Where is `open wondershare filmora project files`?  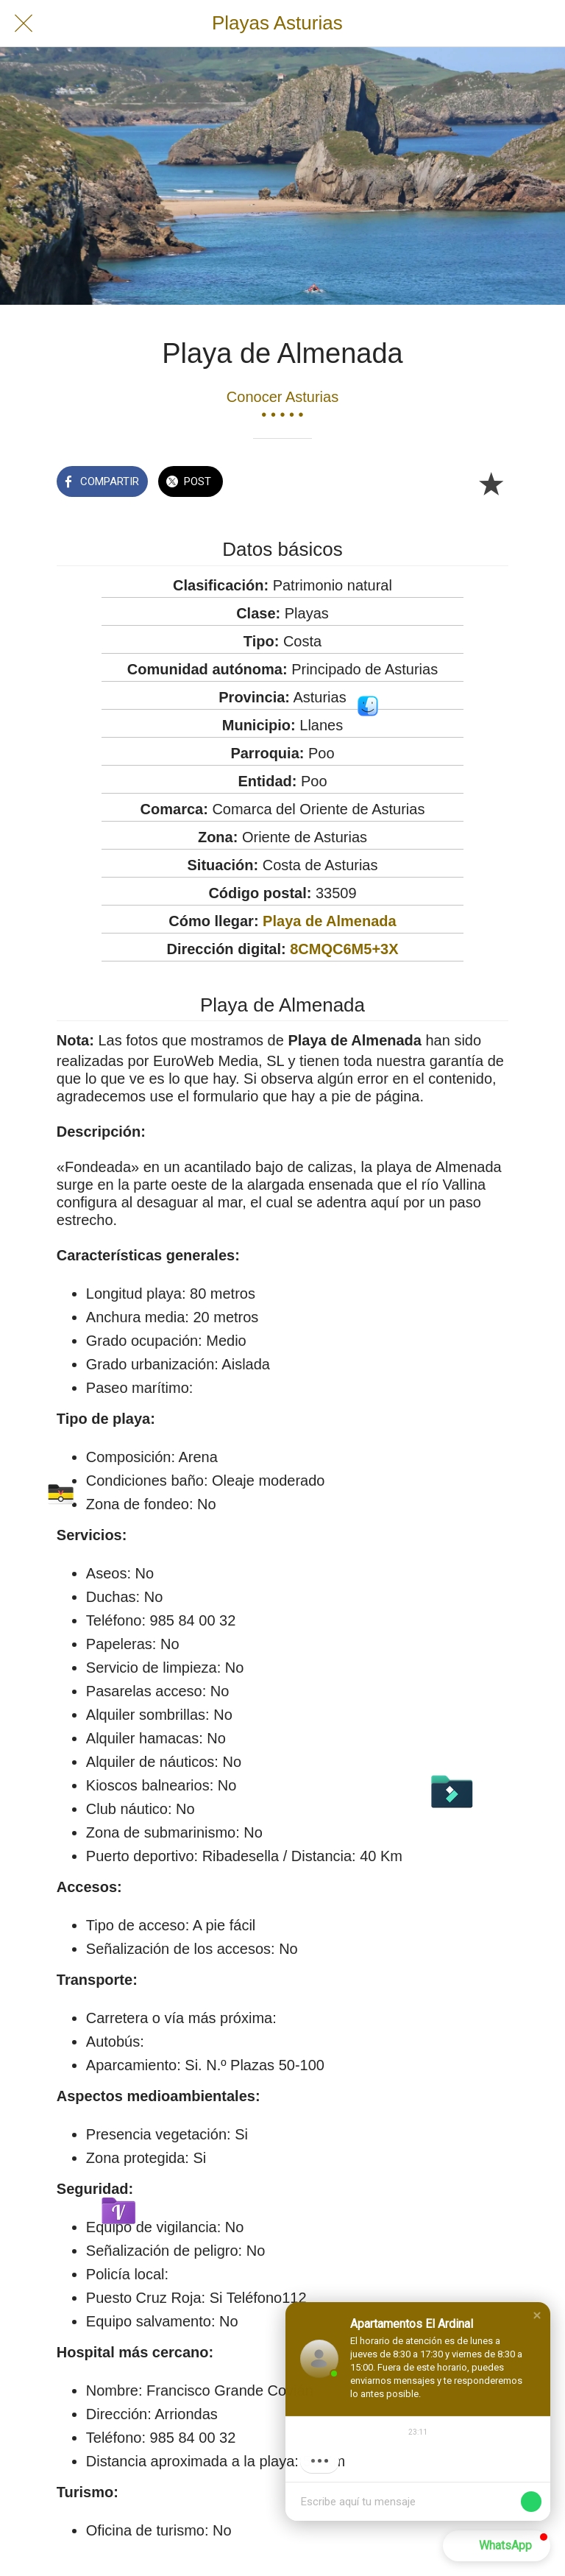 open wondershare filmora project files is located at coordinates (452, 1793).